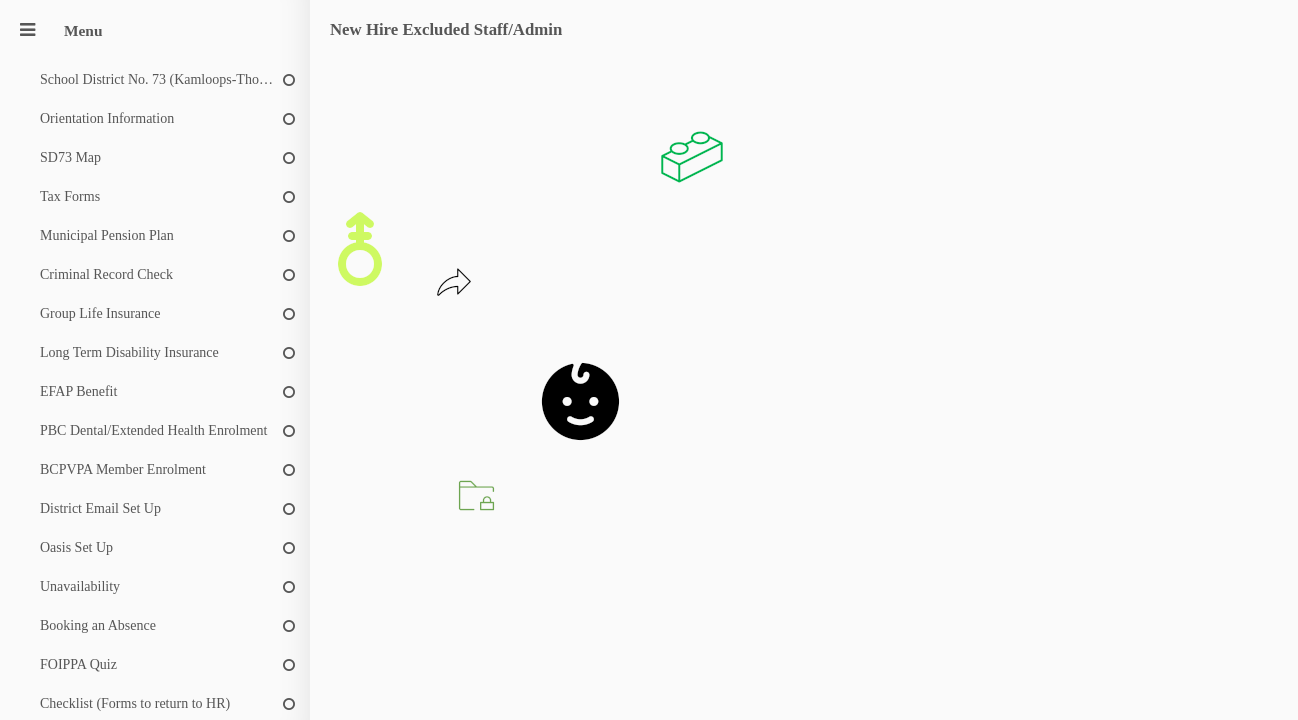 The height and width of the screenshot is (720, 1298). What do you see at coordinates (476, 495) in the screenshot?
I see `access a password-protected folder` at bounding box center [476, 495].